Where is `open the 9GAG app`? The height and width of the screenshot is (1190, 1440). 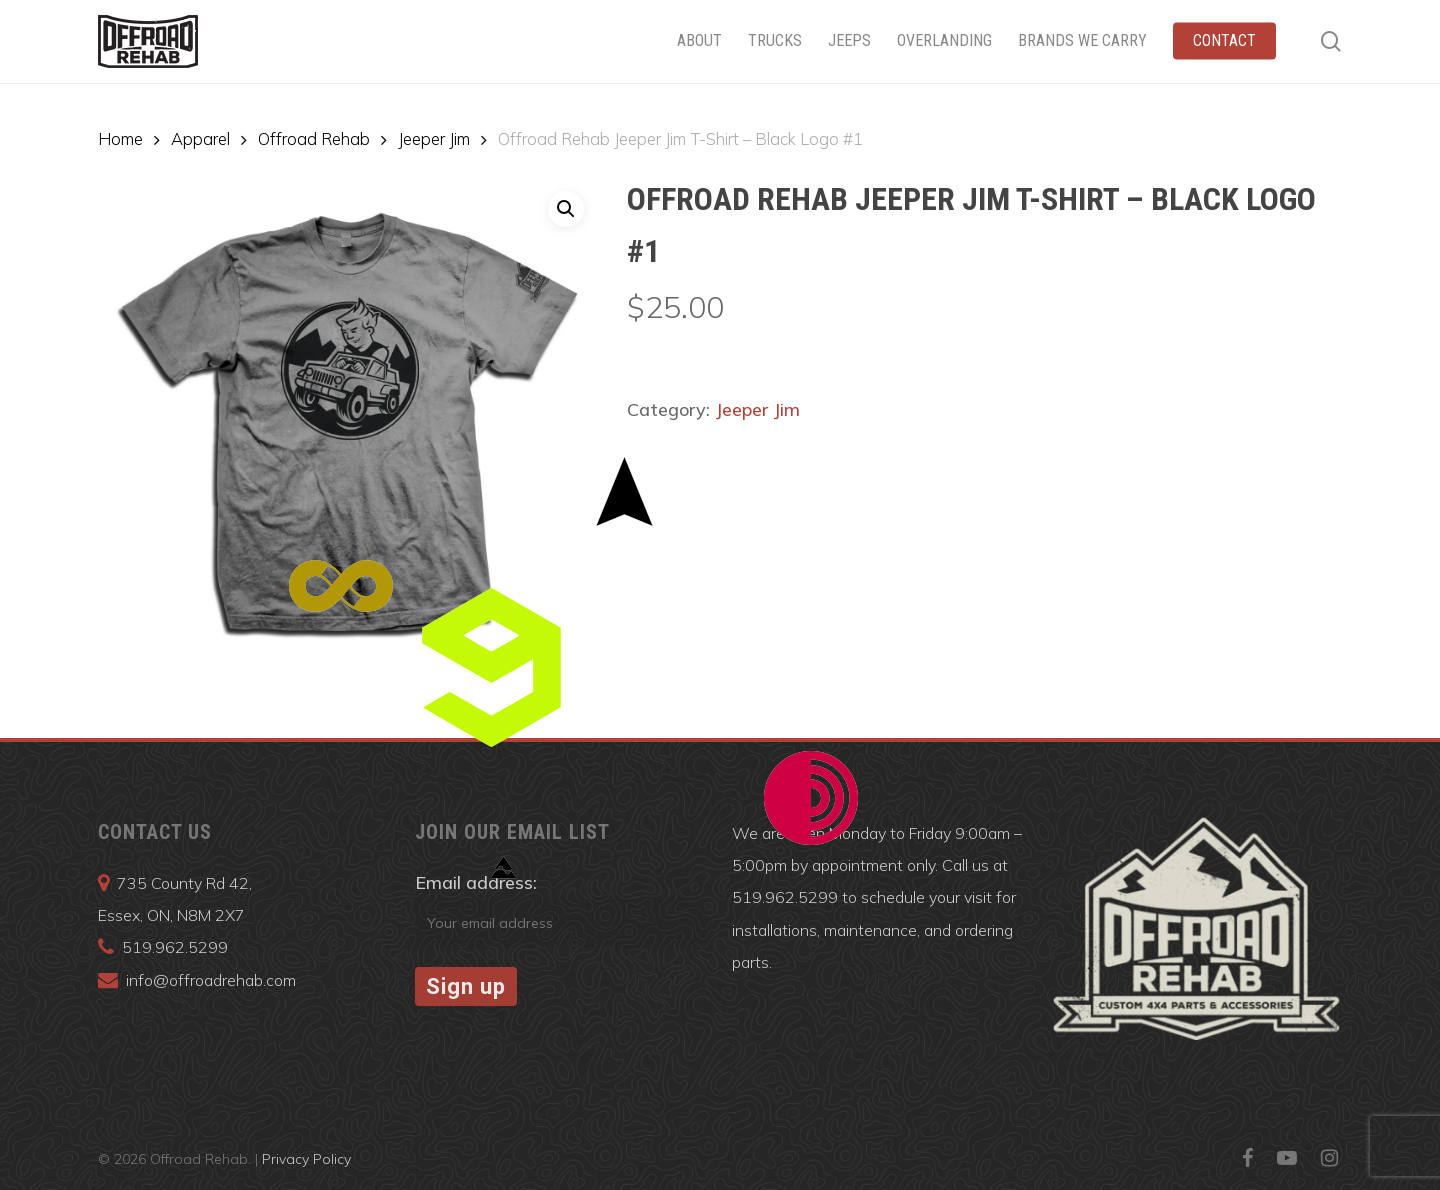
open the 9GAG app is located at coordinates (491, 667).